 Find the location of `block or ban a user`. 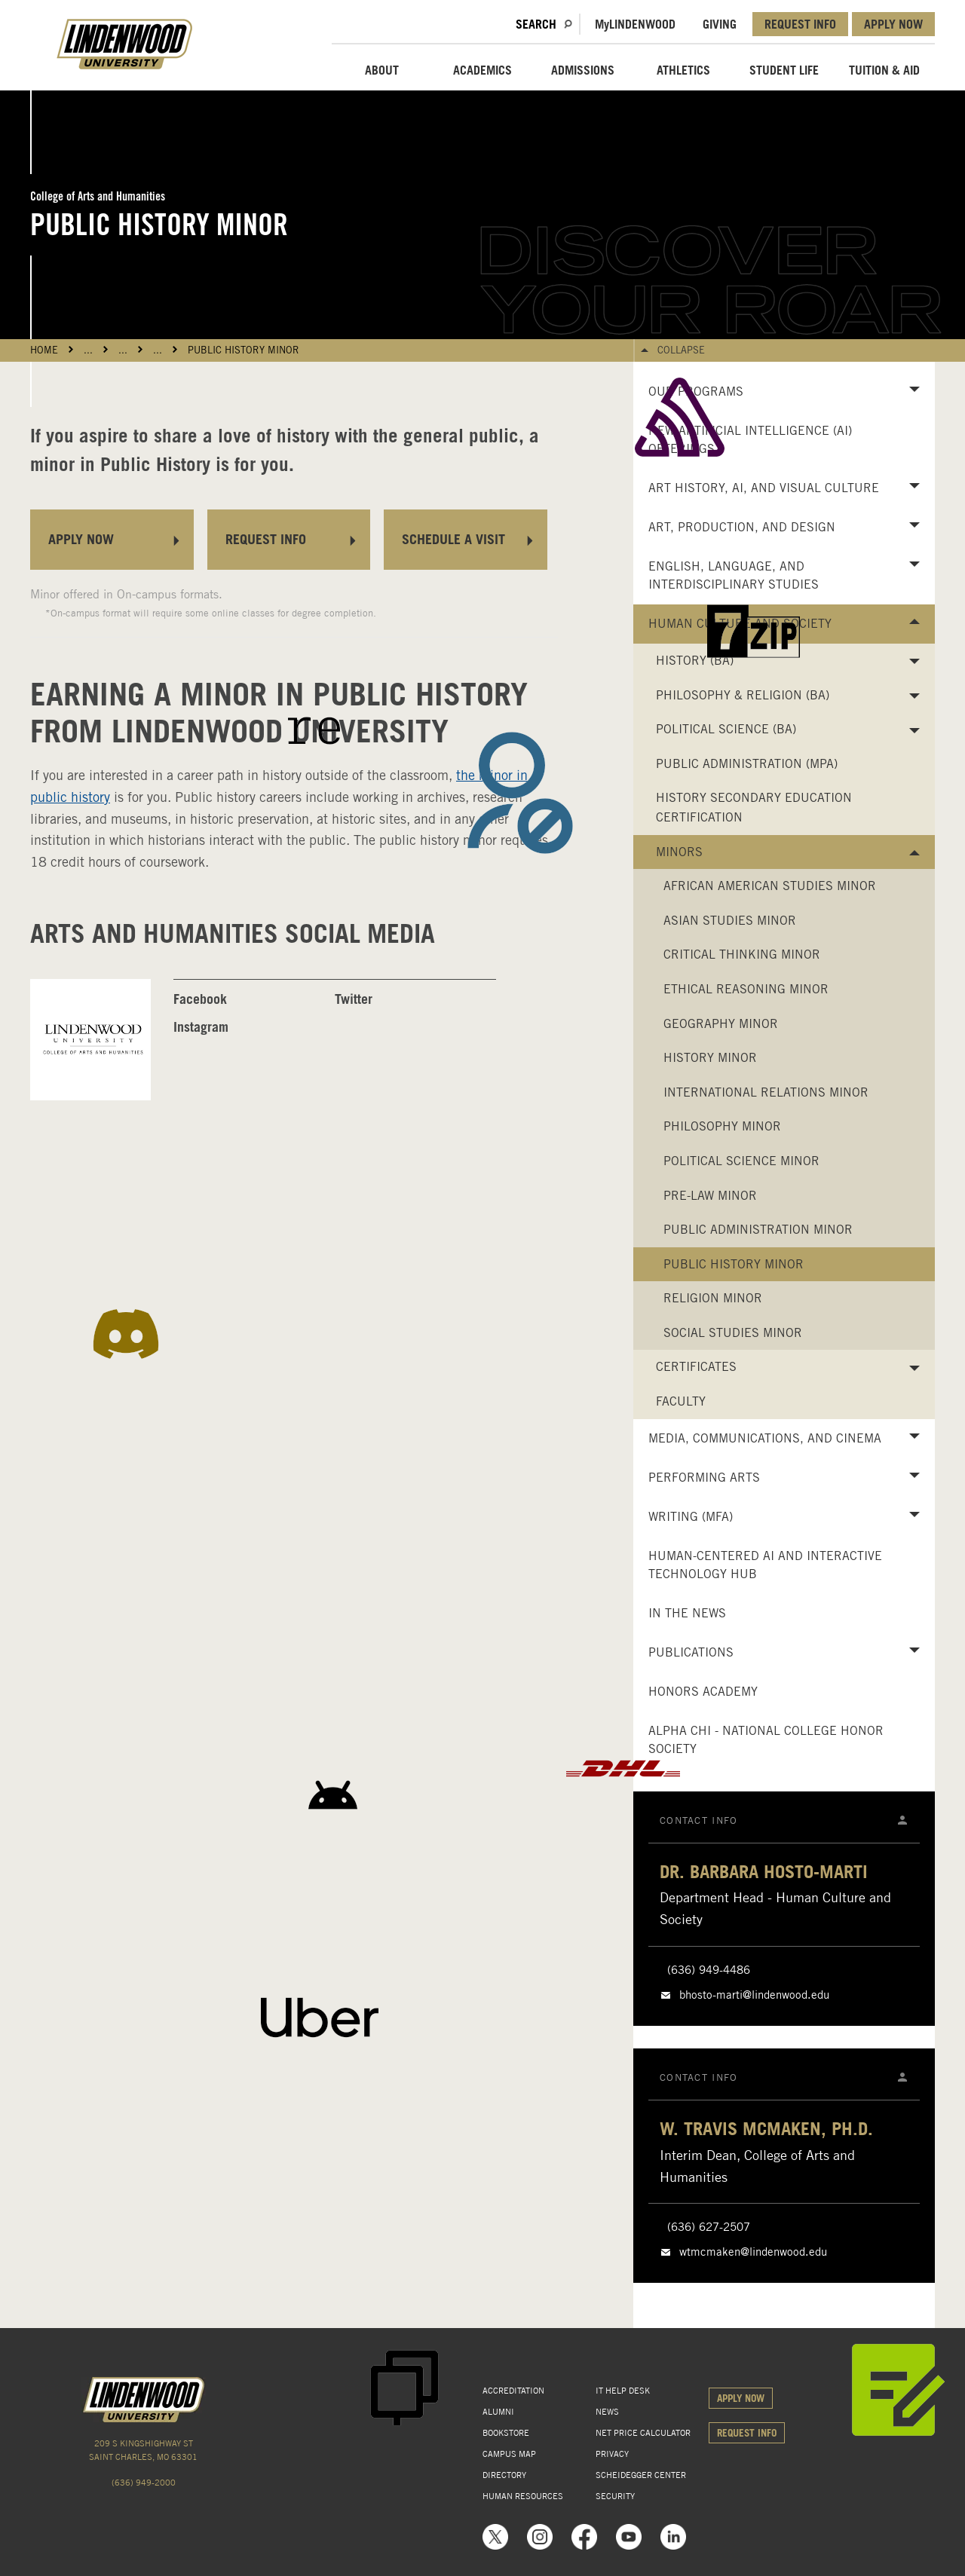

block or ban a user is located at coordinates (512, 793).